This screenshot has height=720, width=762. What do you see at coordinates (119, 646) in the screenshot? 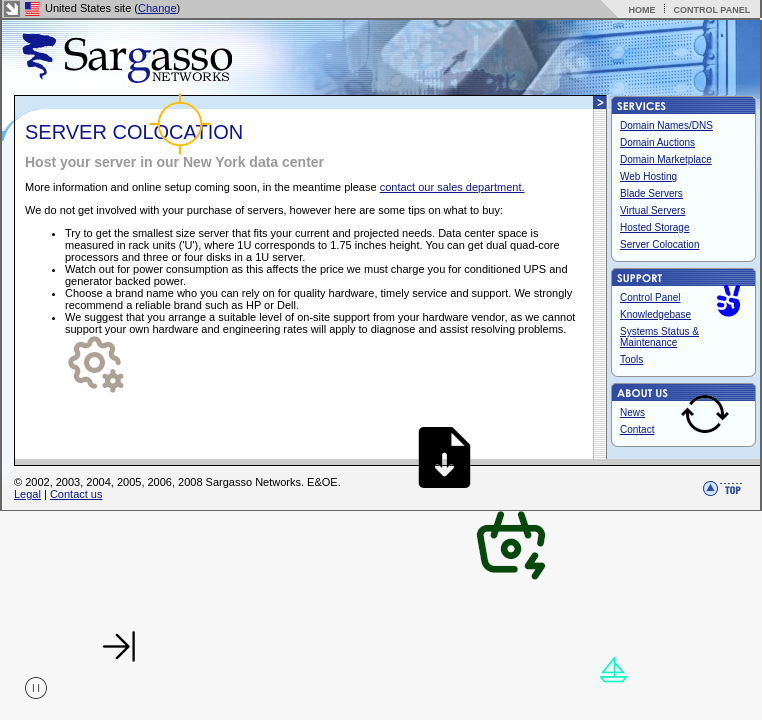
I see `navigate to the next item or page` at bounding box center [119, 646].